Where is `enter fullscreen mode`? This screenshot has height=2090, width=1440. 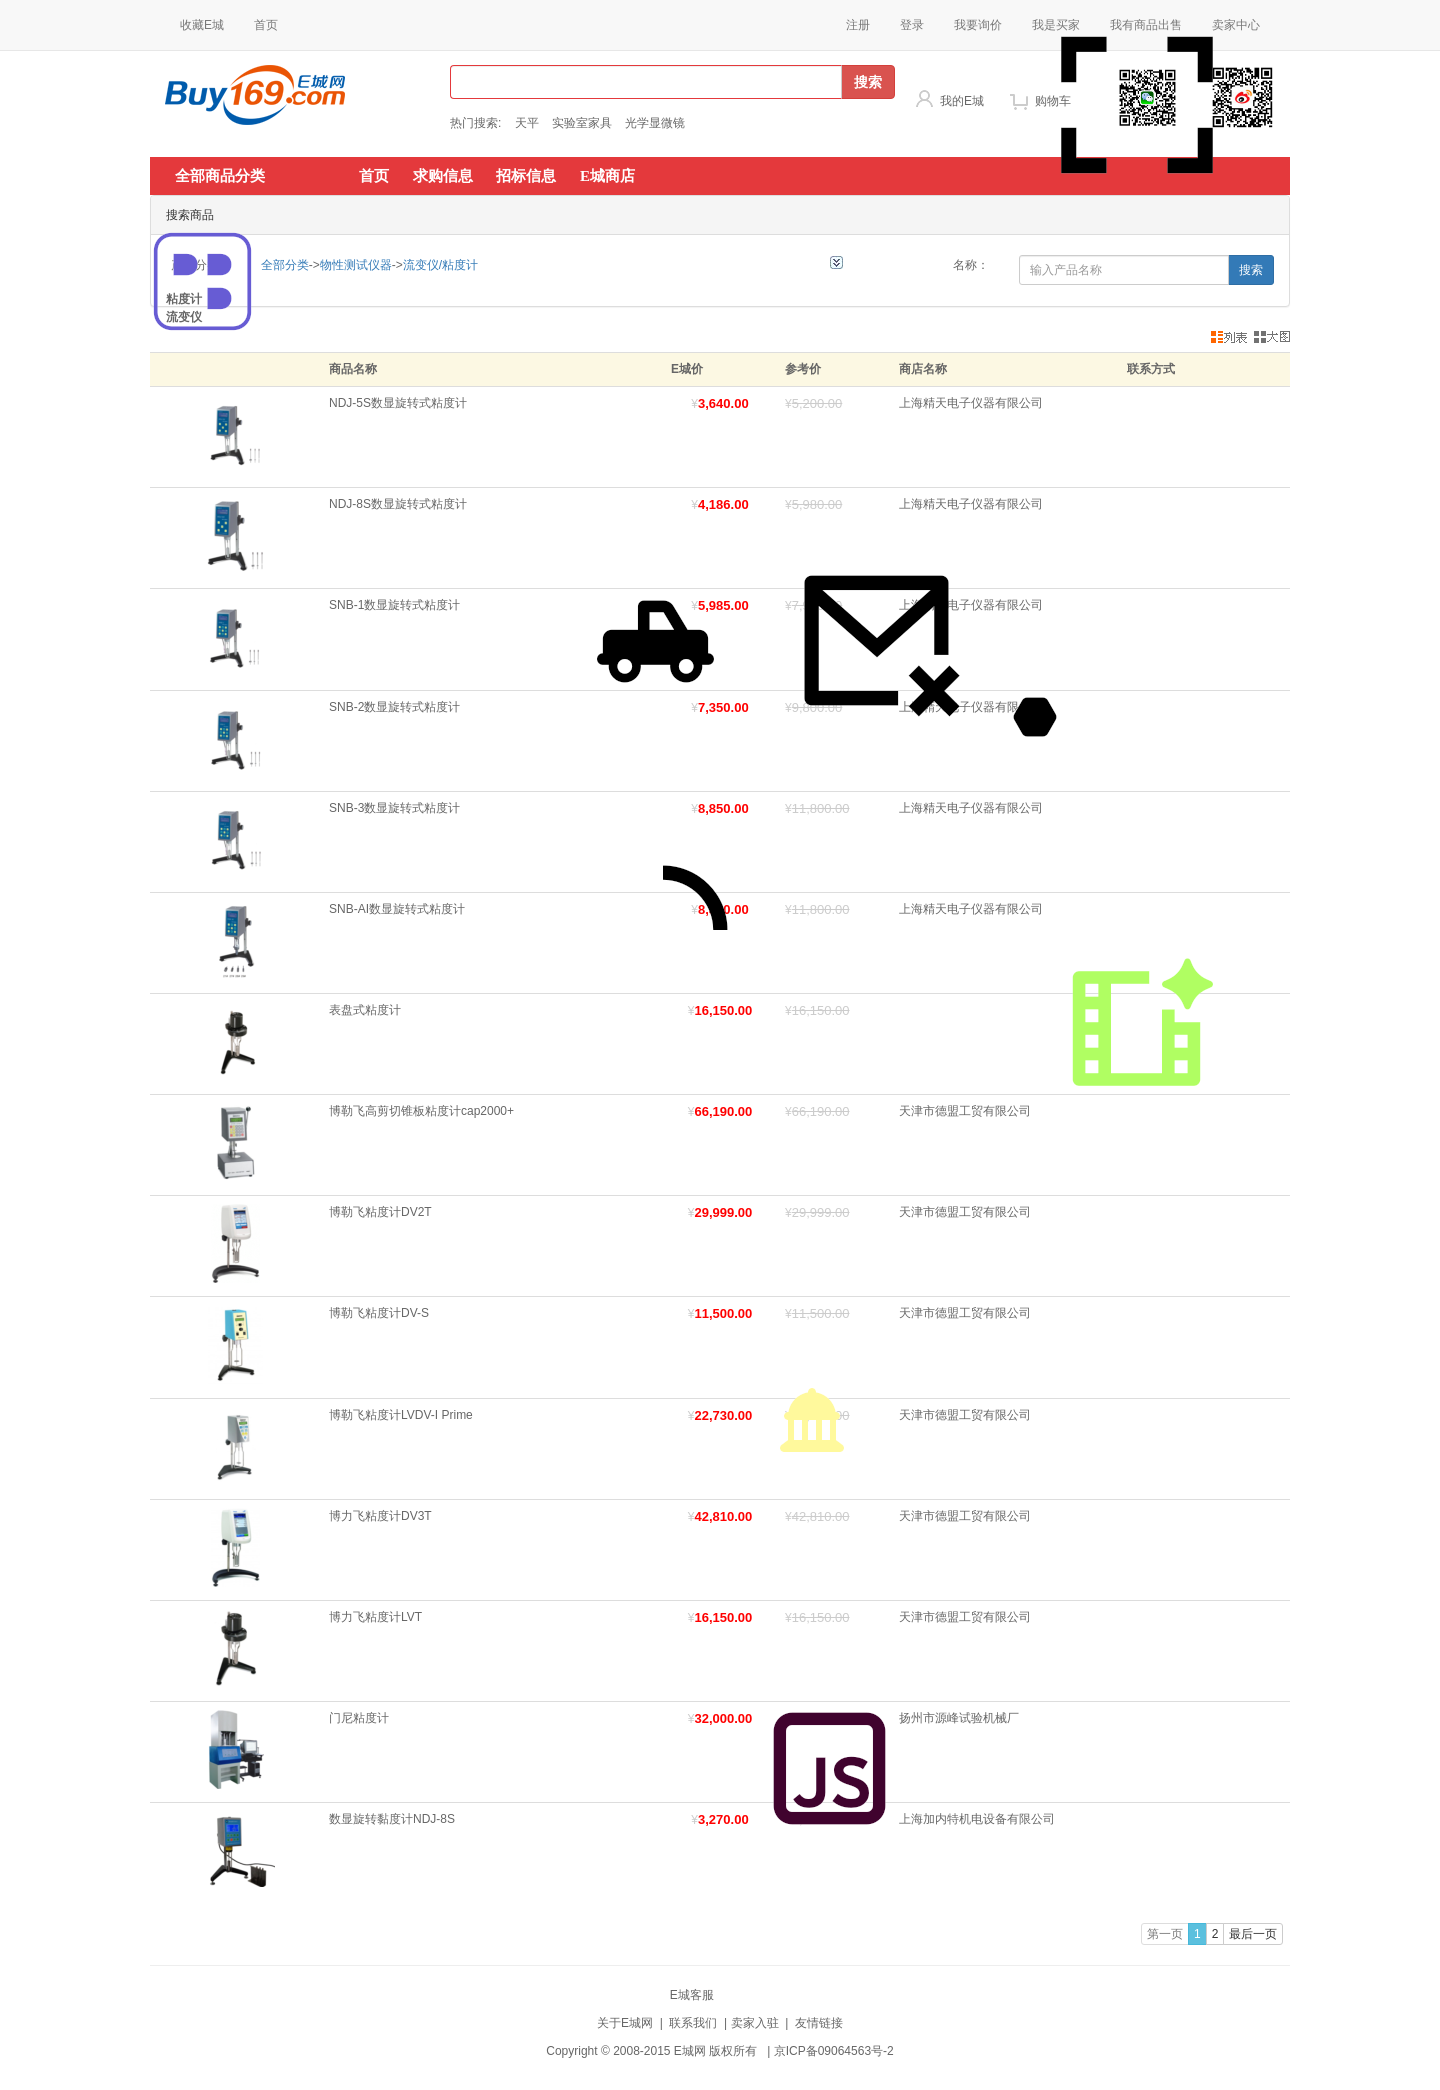 enter fullscreen mode is located at coordinates (1137, 105).